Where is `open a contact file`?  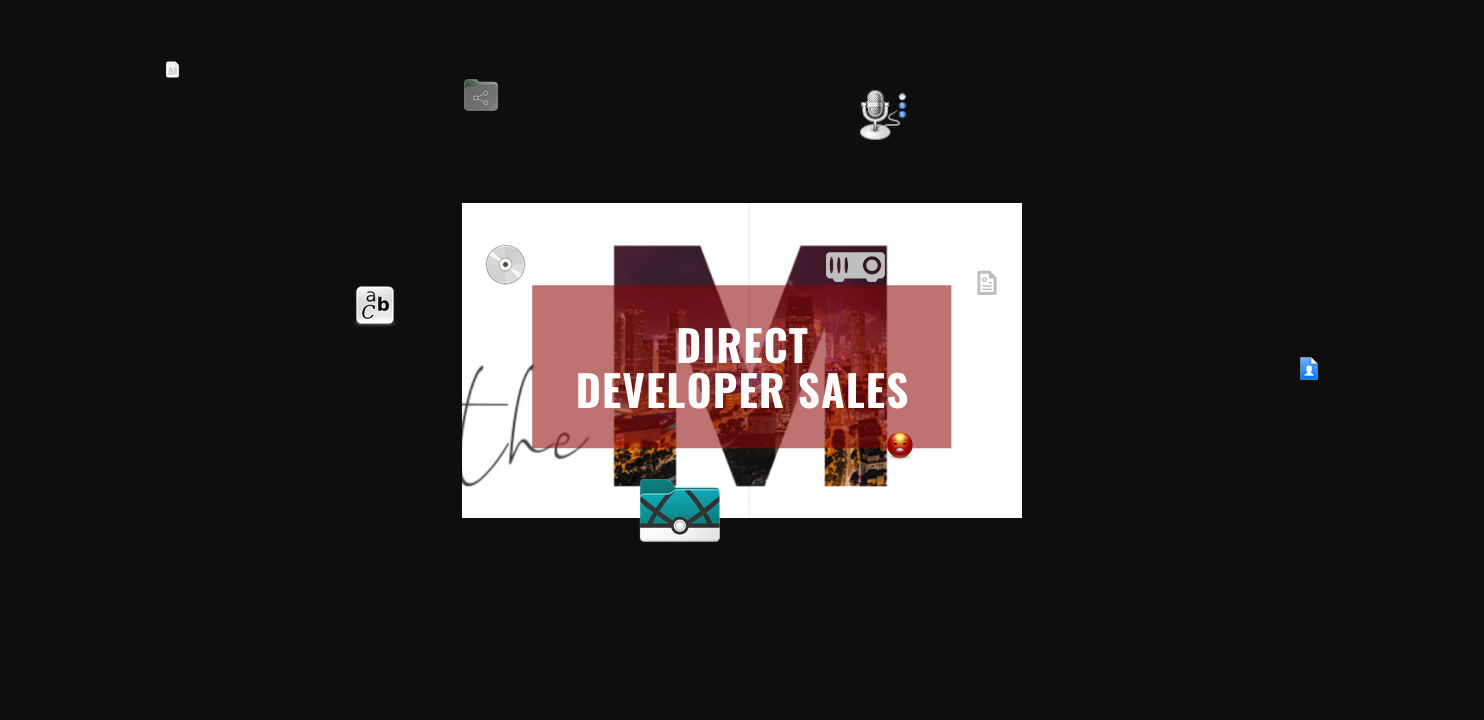 open a contact file is located at coordinates (1309, 369).